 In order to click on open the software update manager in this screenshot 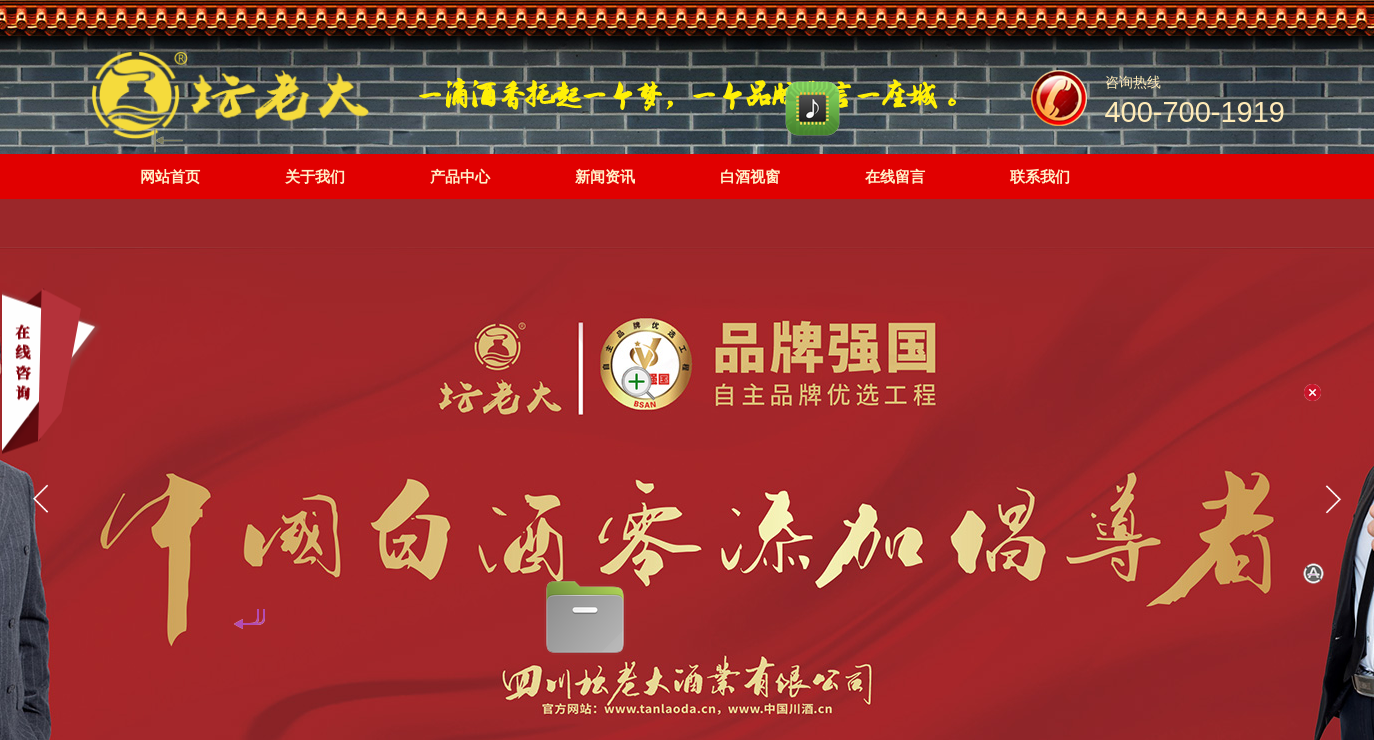, I will do `click(1313, 573)`.